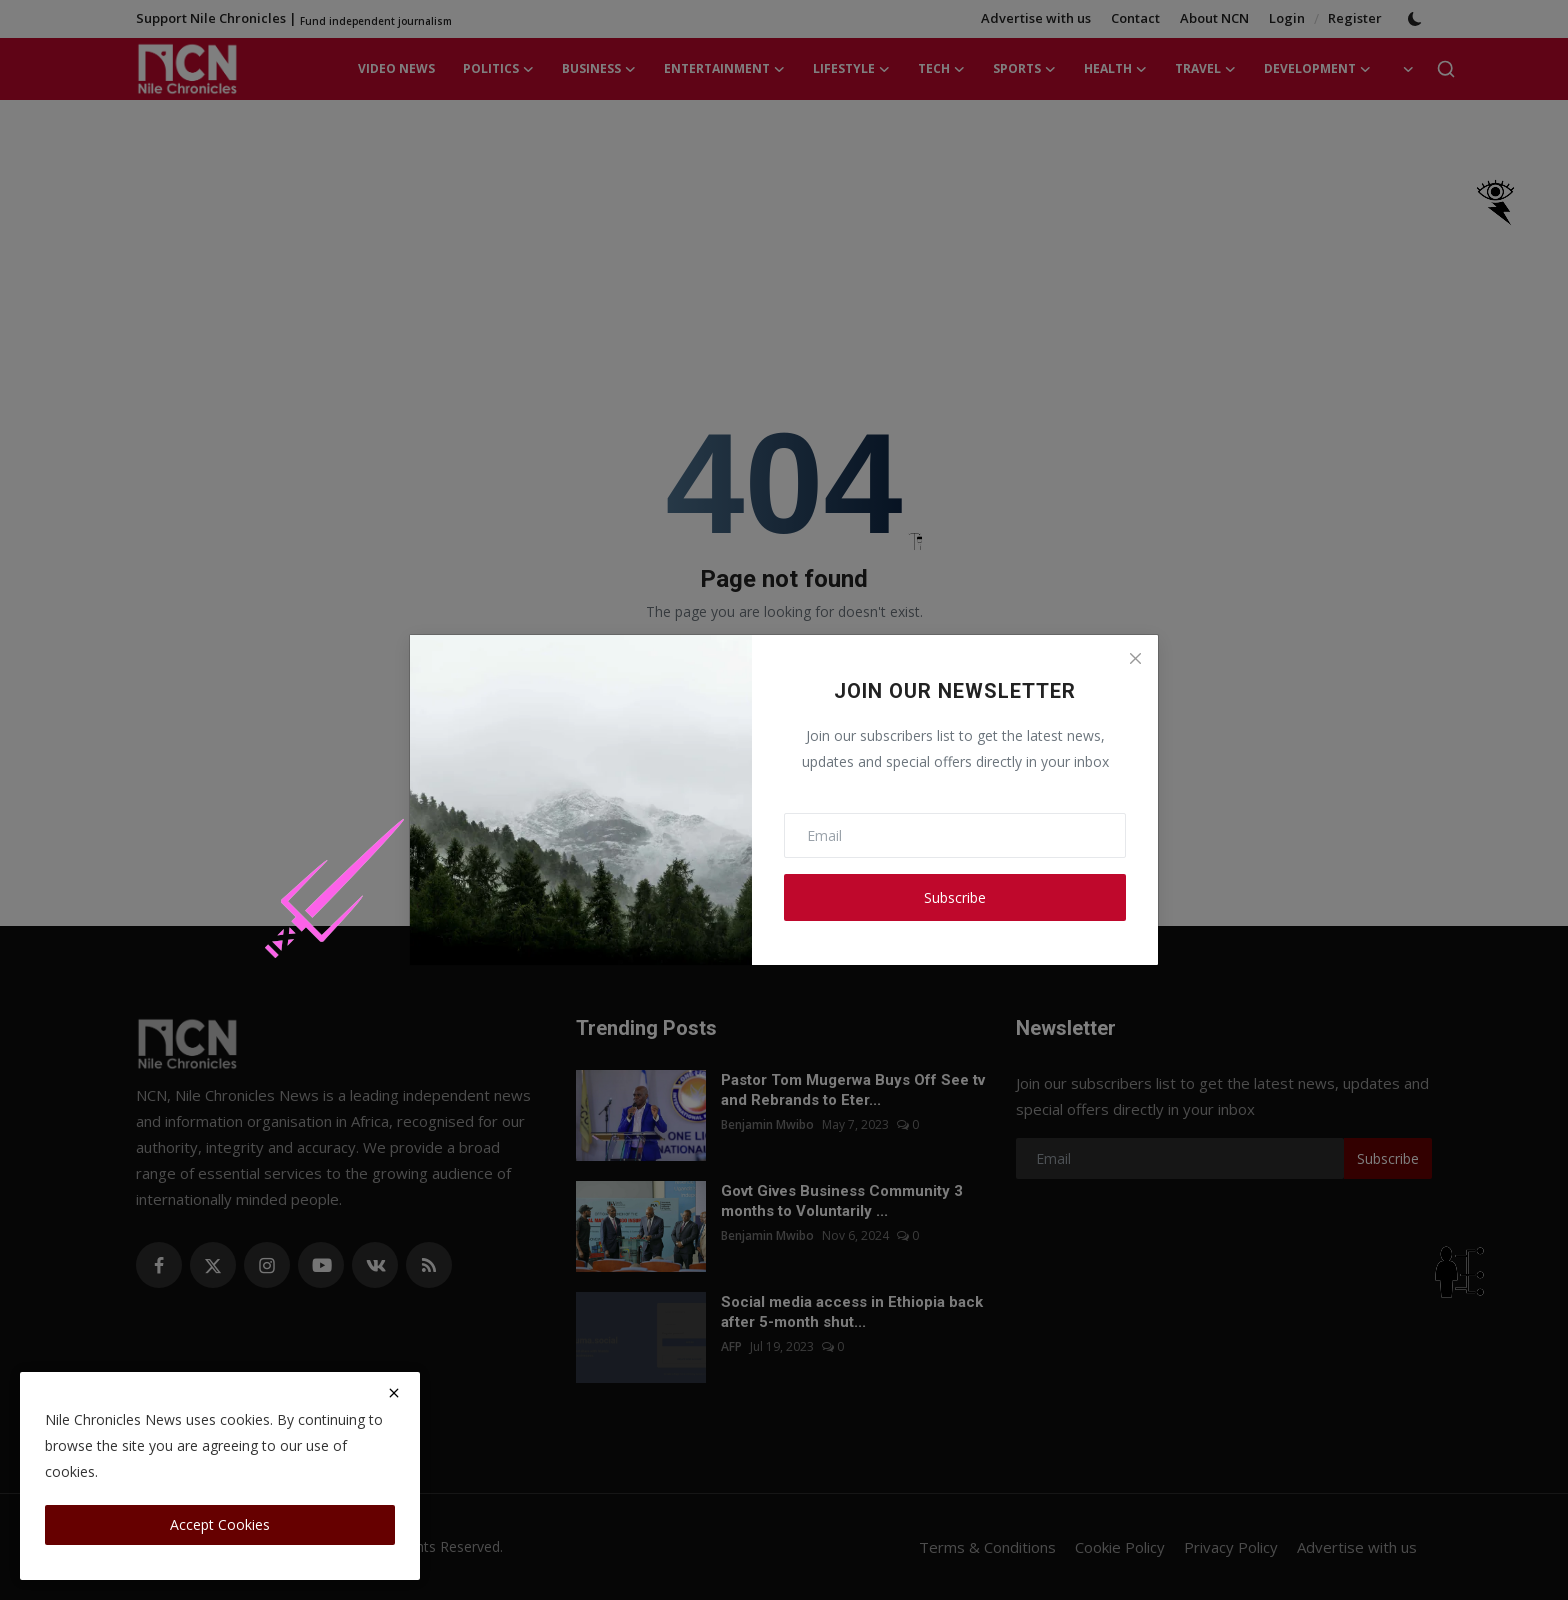 Image resolution: width=1568 pixels, height=1600 pixels. What do you see at coordinates (1460, 1271) in the screenshot?
I see `view character skills or abilities` at bounding box center [1460, 1271].